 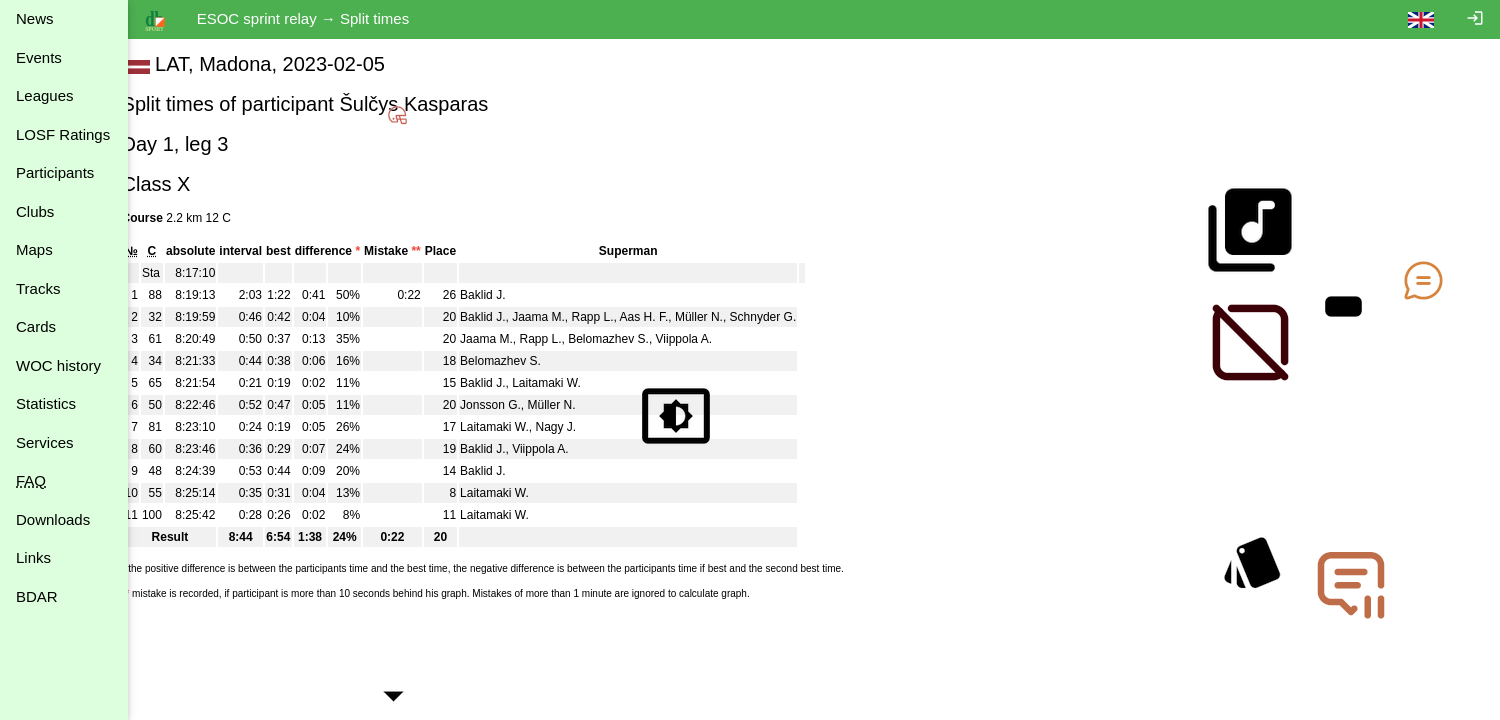 What do you see at coordinates (393, 695) in the screenshot?
I see `expand a dropdown menu` at bounding box center [393, 695].